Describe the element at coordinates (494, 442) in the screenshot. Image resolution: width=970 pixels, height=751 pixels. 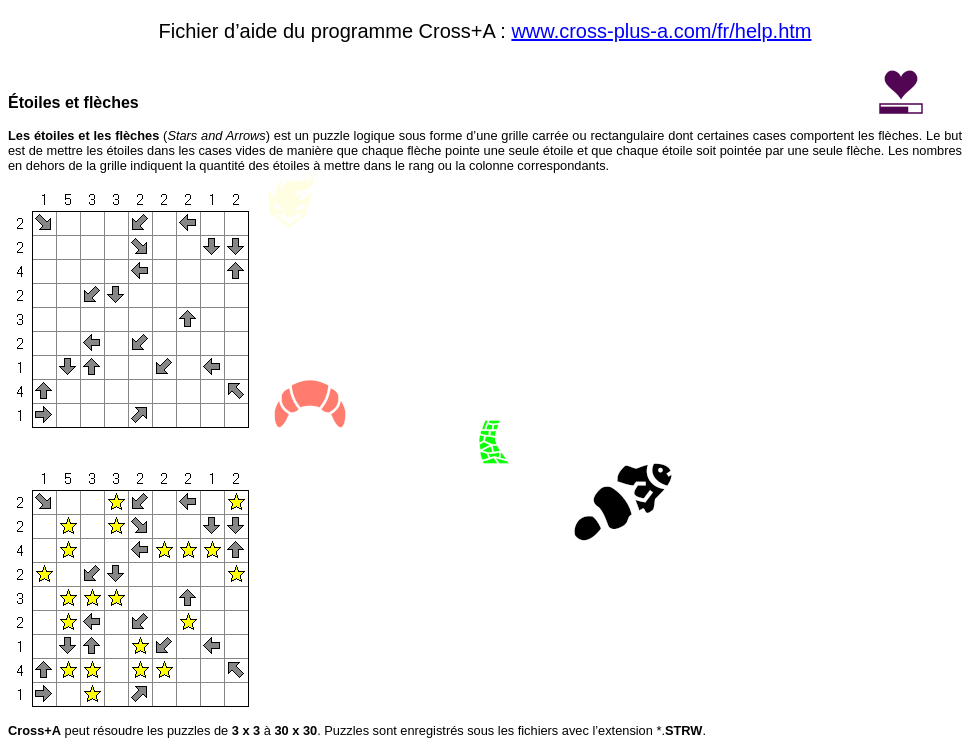
I see `select or place a stone pathway in a building game` at that location.